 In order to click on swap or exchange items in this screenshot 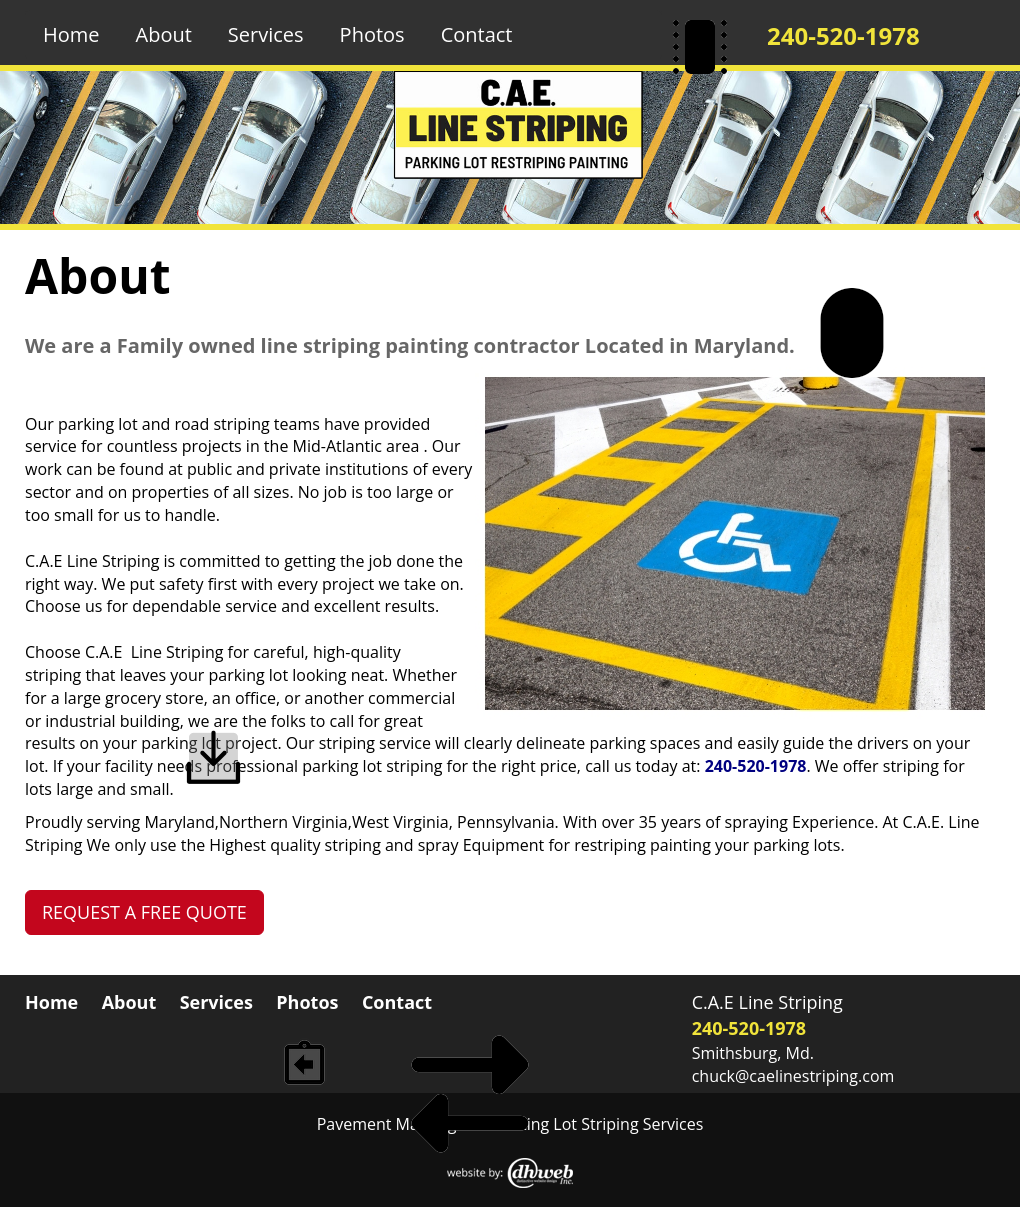, I will do `click(470, 1094)`.